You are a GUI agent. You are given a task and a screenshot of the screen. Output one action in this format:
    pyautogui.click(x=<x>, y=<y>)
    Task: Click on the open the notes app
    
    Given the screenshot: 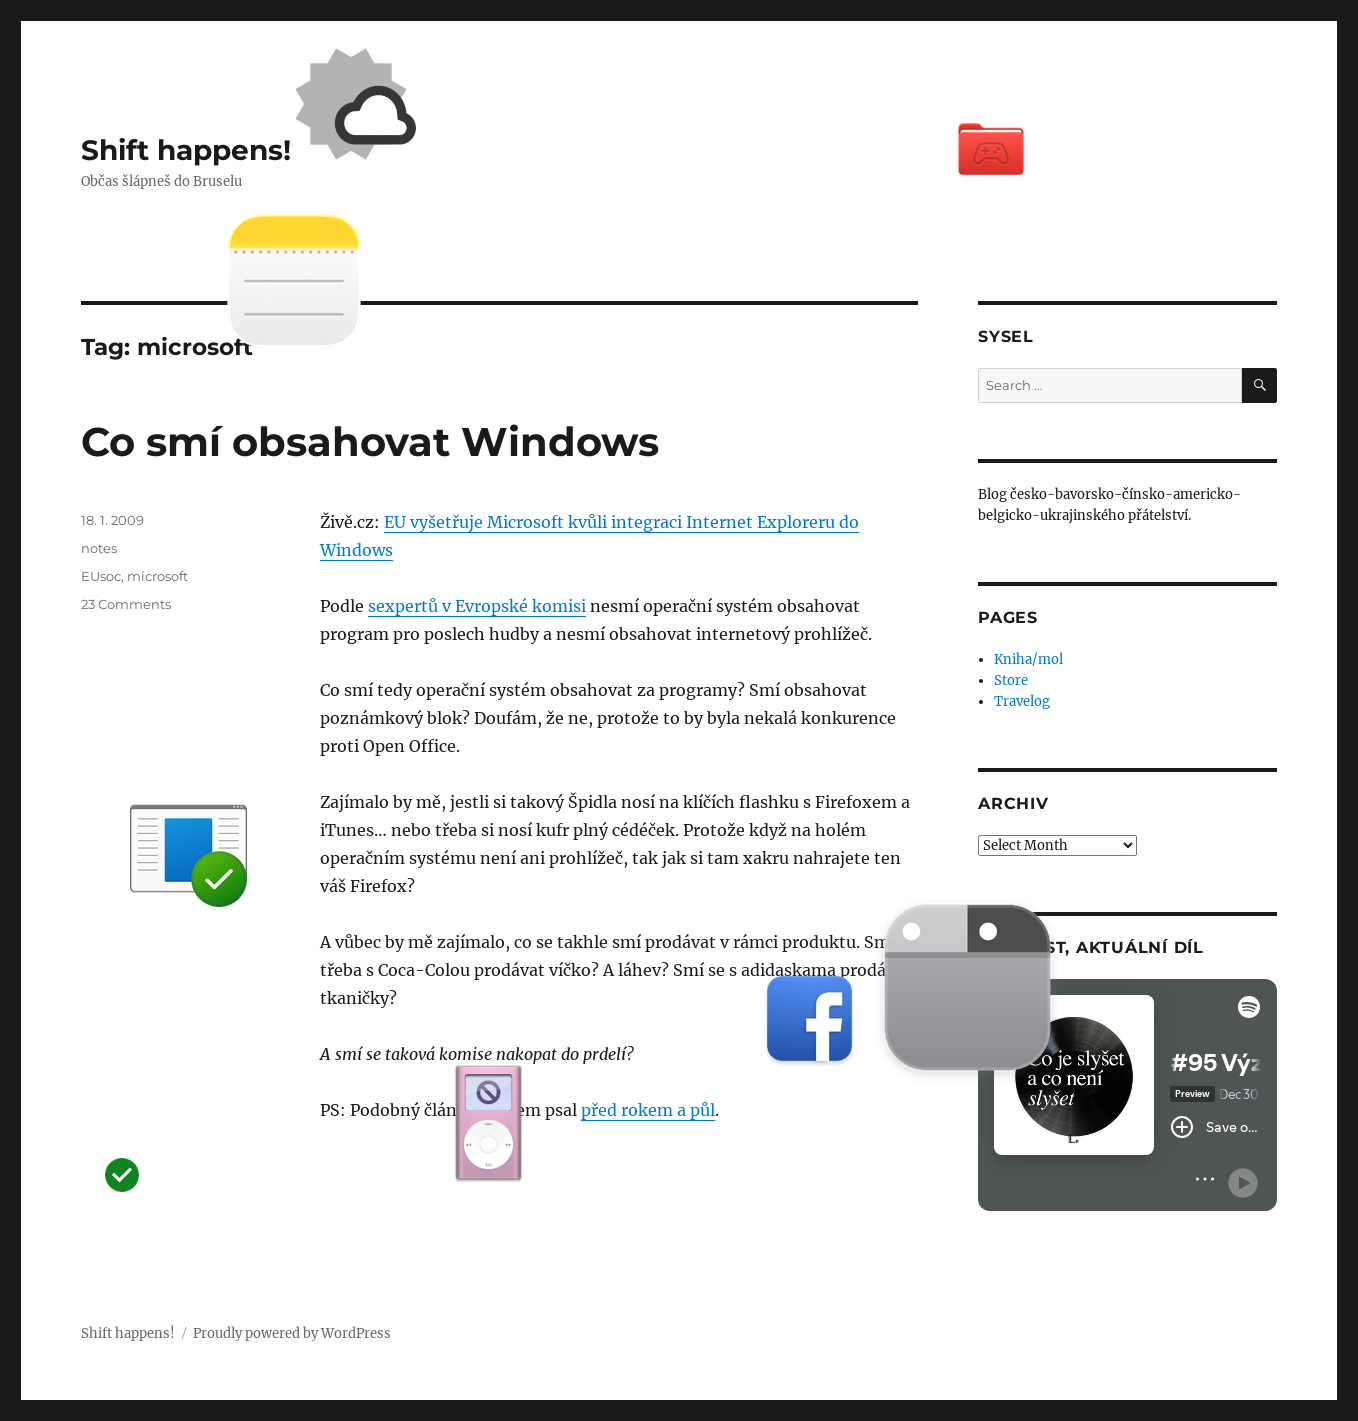 What is the action you would take?
    pyautogui.click(x=294, y=281)
    